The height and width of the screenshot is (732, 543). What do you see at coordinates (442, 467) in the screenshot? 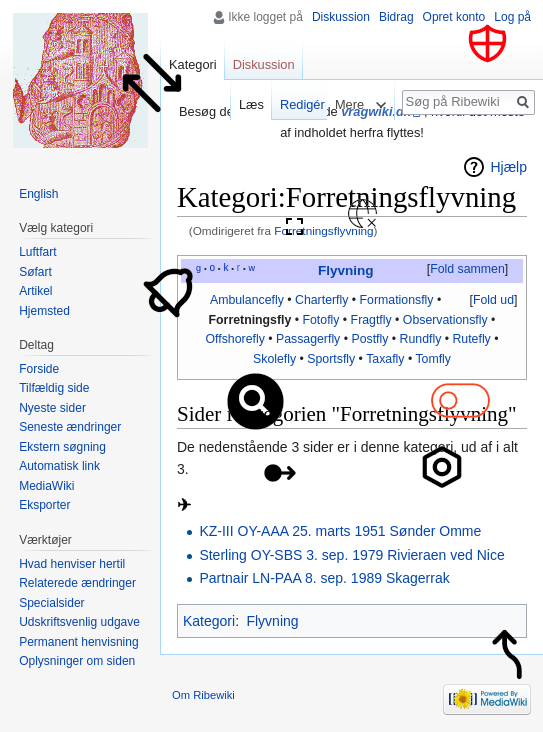
I see `access settings or configuration options` at bounding box center [442, 467].